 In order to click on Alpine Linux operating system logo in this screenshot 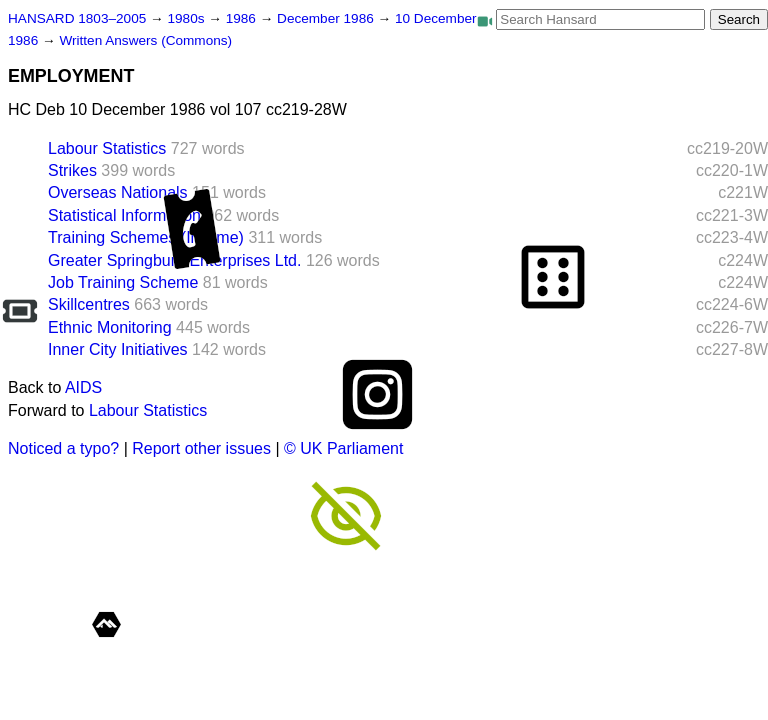, I will do `click(106, 624)`.